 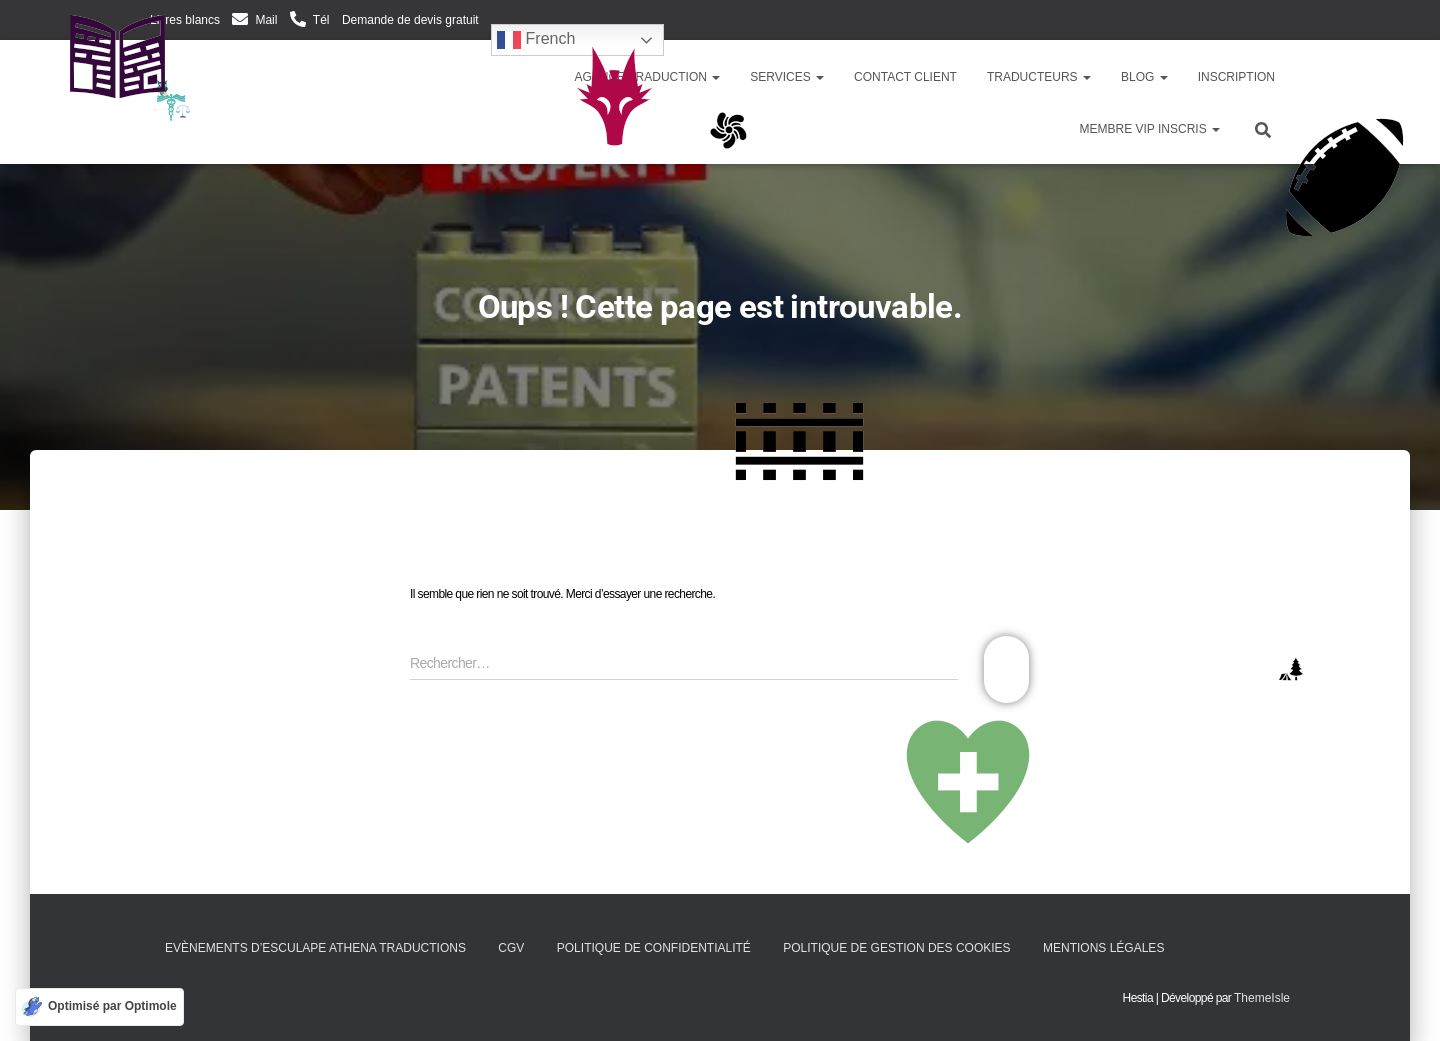 What do you see at coordinates (1344, 177) in the screenshot?
I see `view american football games or scores` at bounding box center [1344, 177].